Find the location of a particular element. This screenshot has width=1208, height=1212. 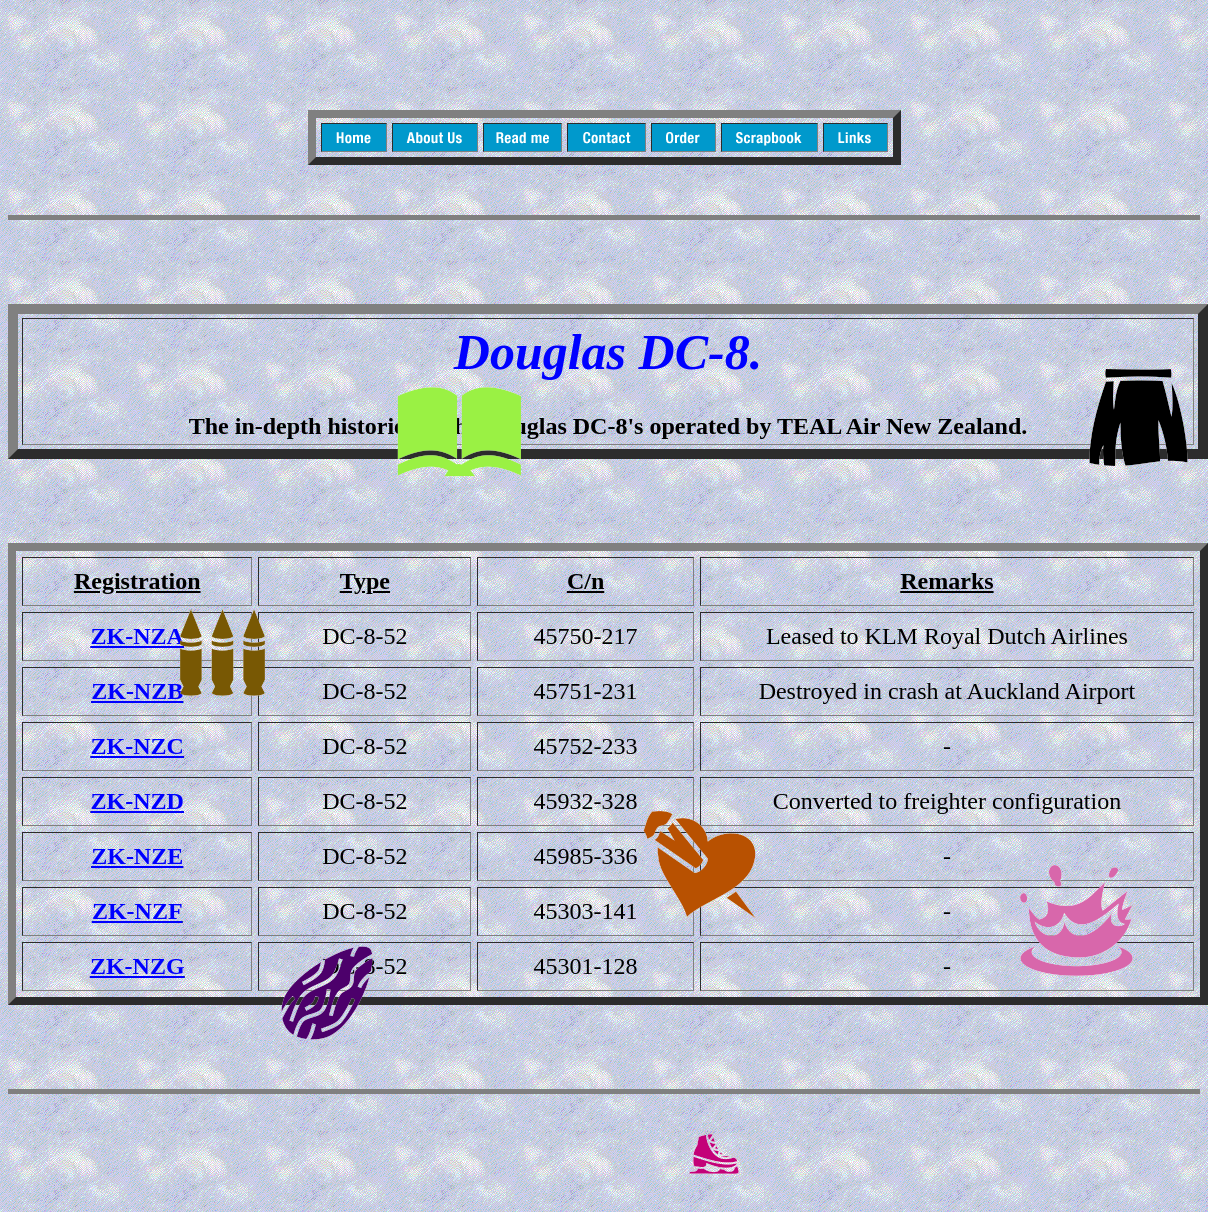

browse skirts in clothing catalog is located at coordinates (1138, 417).